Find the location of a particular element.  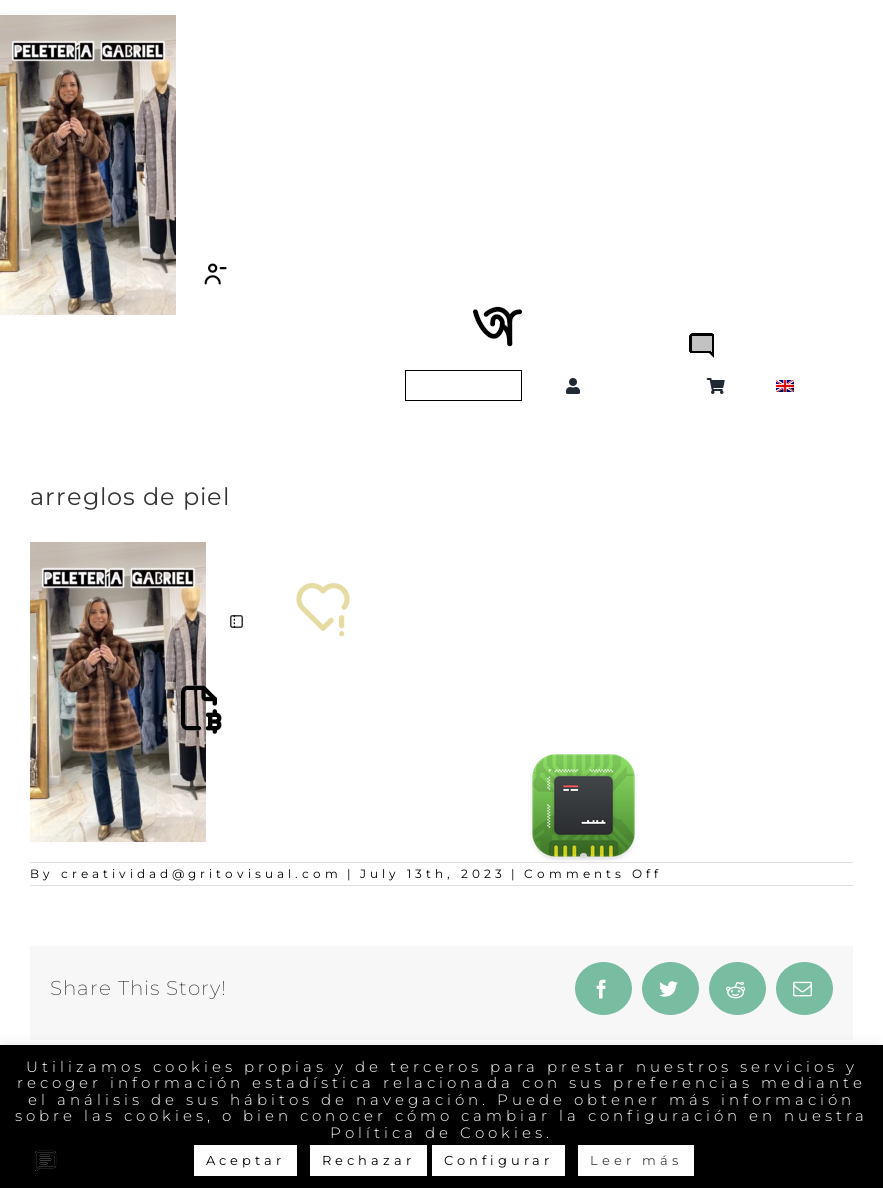

indicates an issue with a liked or favorited item is located at coordinates (323, 607).